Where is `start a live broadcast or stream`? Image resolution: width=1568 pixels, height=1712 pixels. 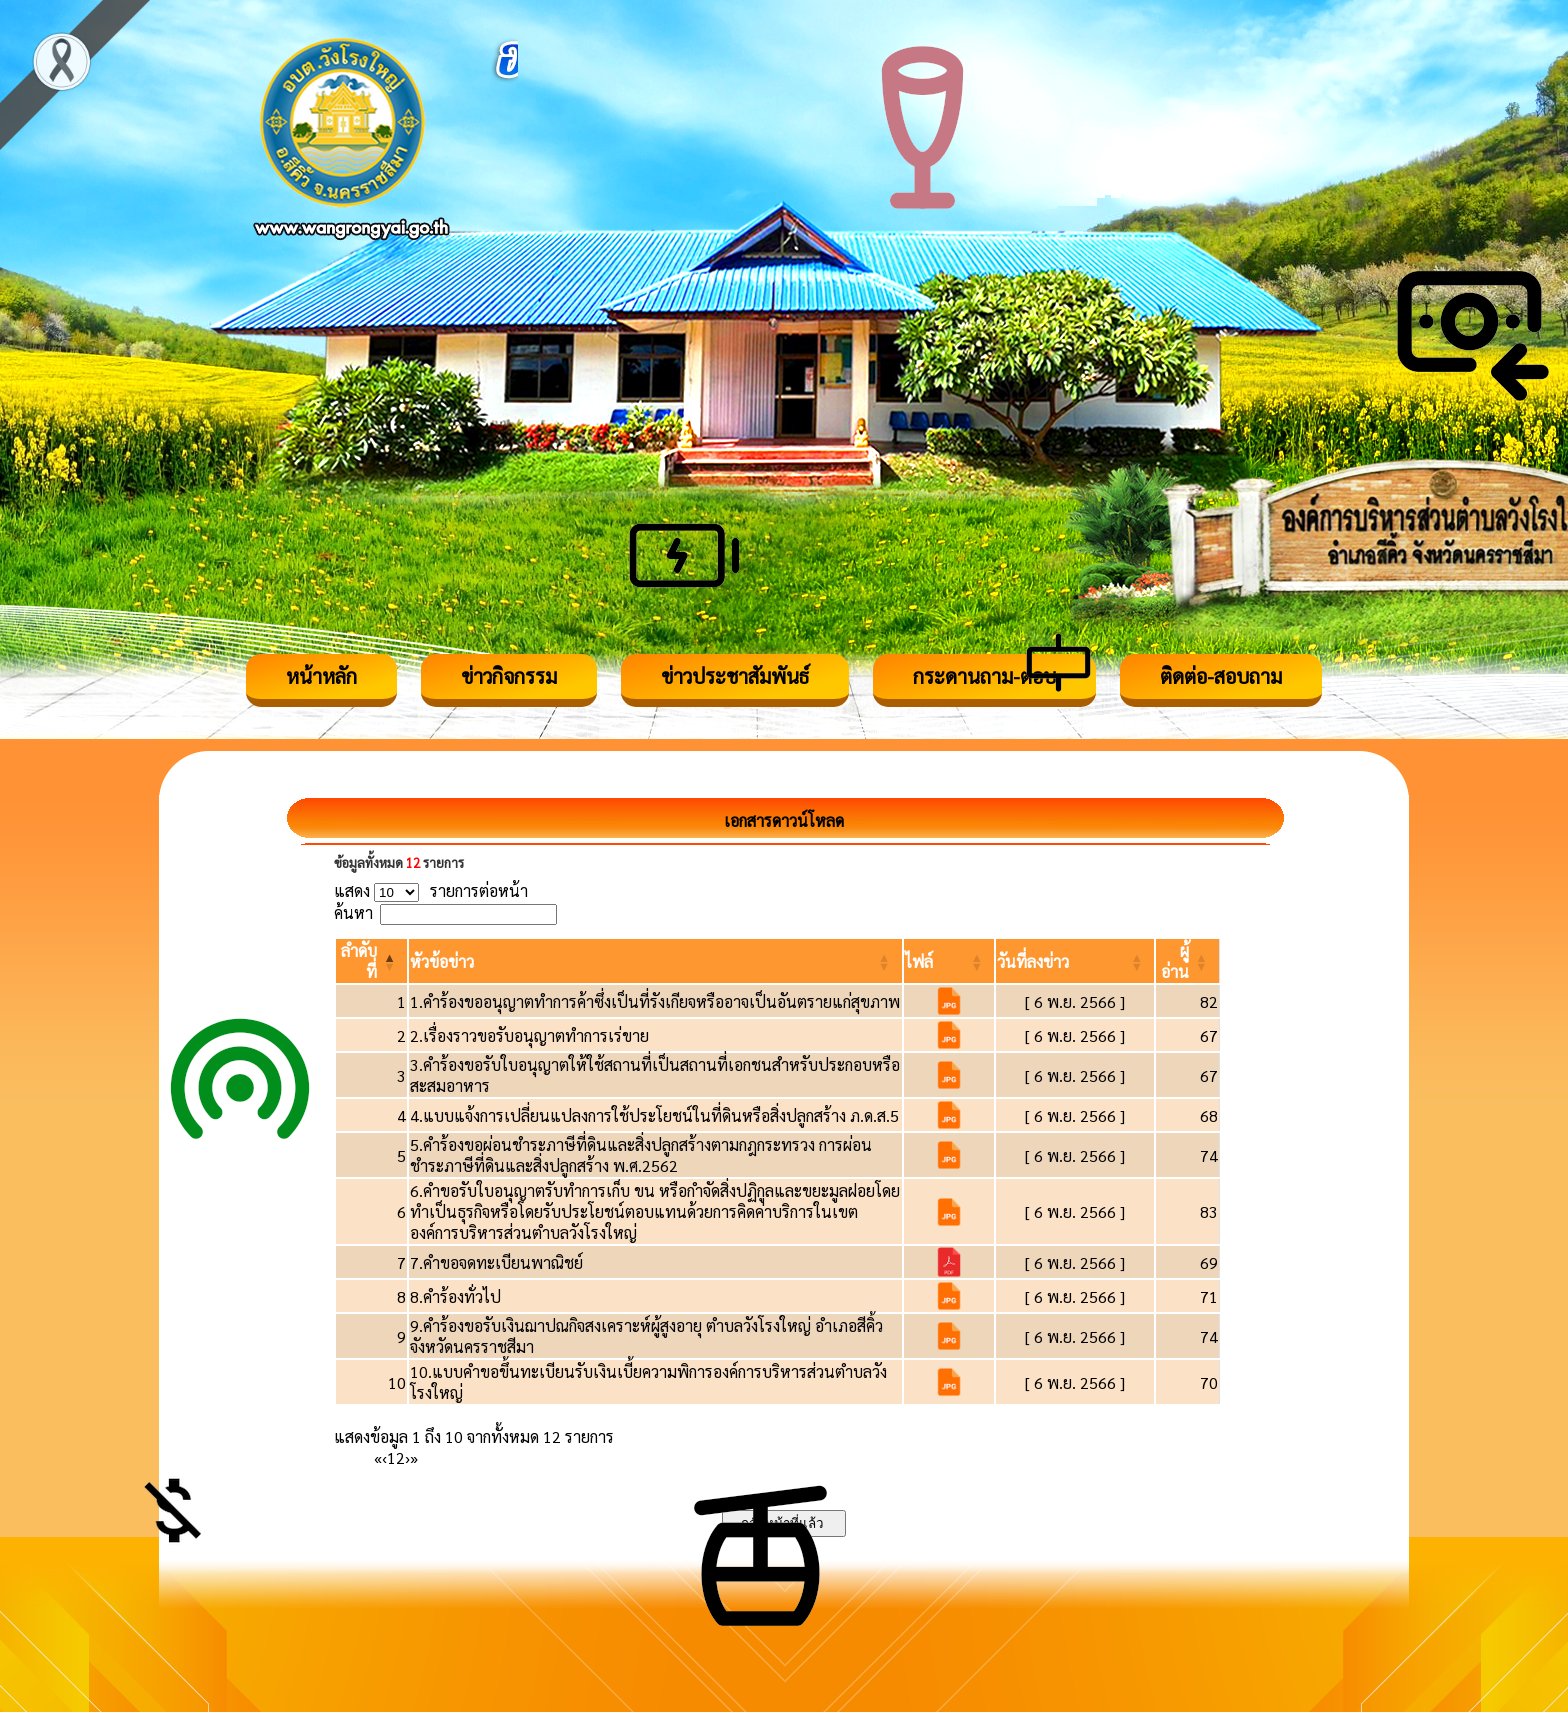
start a live broadcast or stream is located at coordinates (240, 1081).